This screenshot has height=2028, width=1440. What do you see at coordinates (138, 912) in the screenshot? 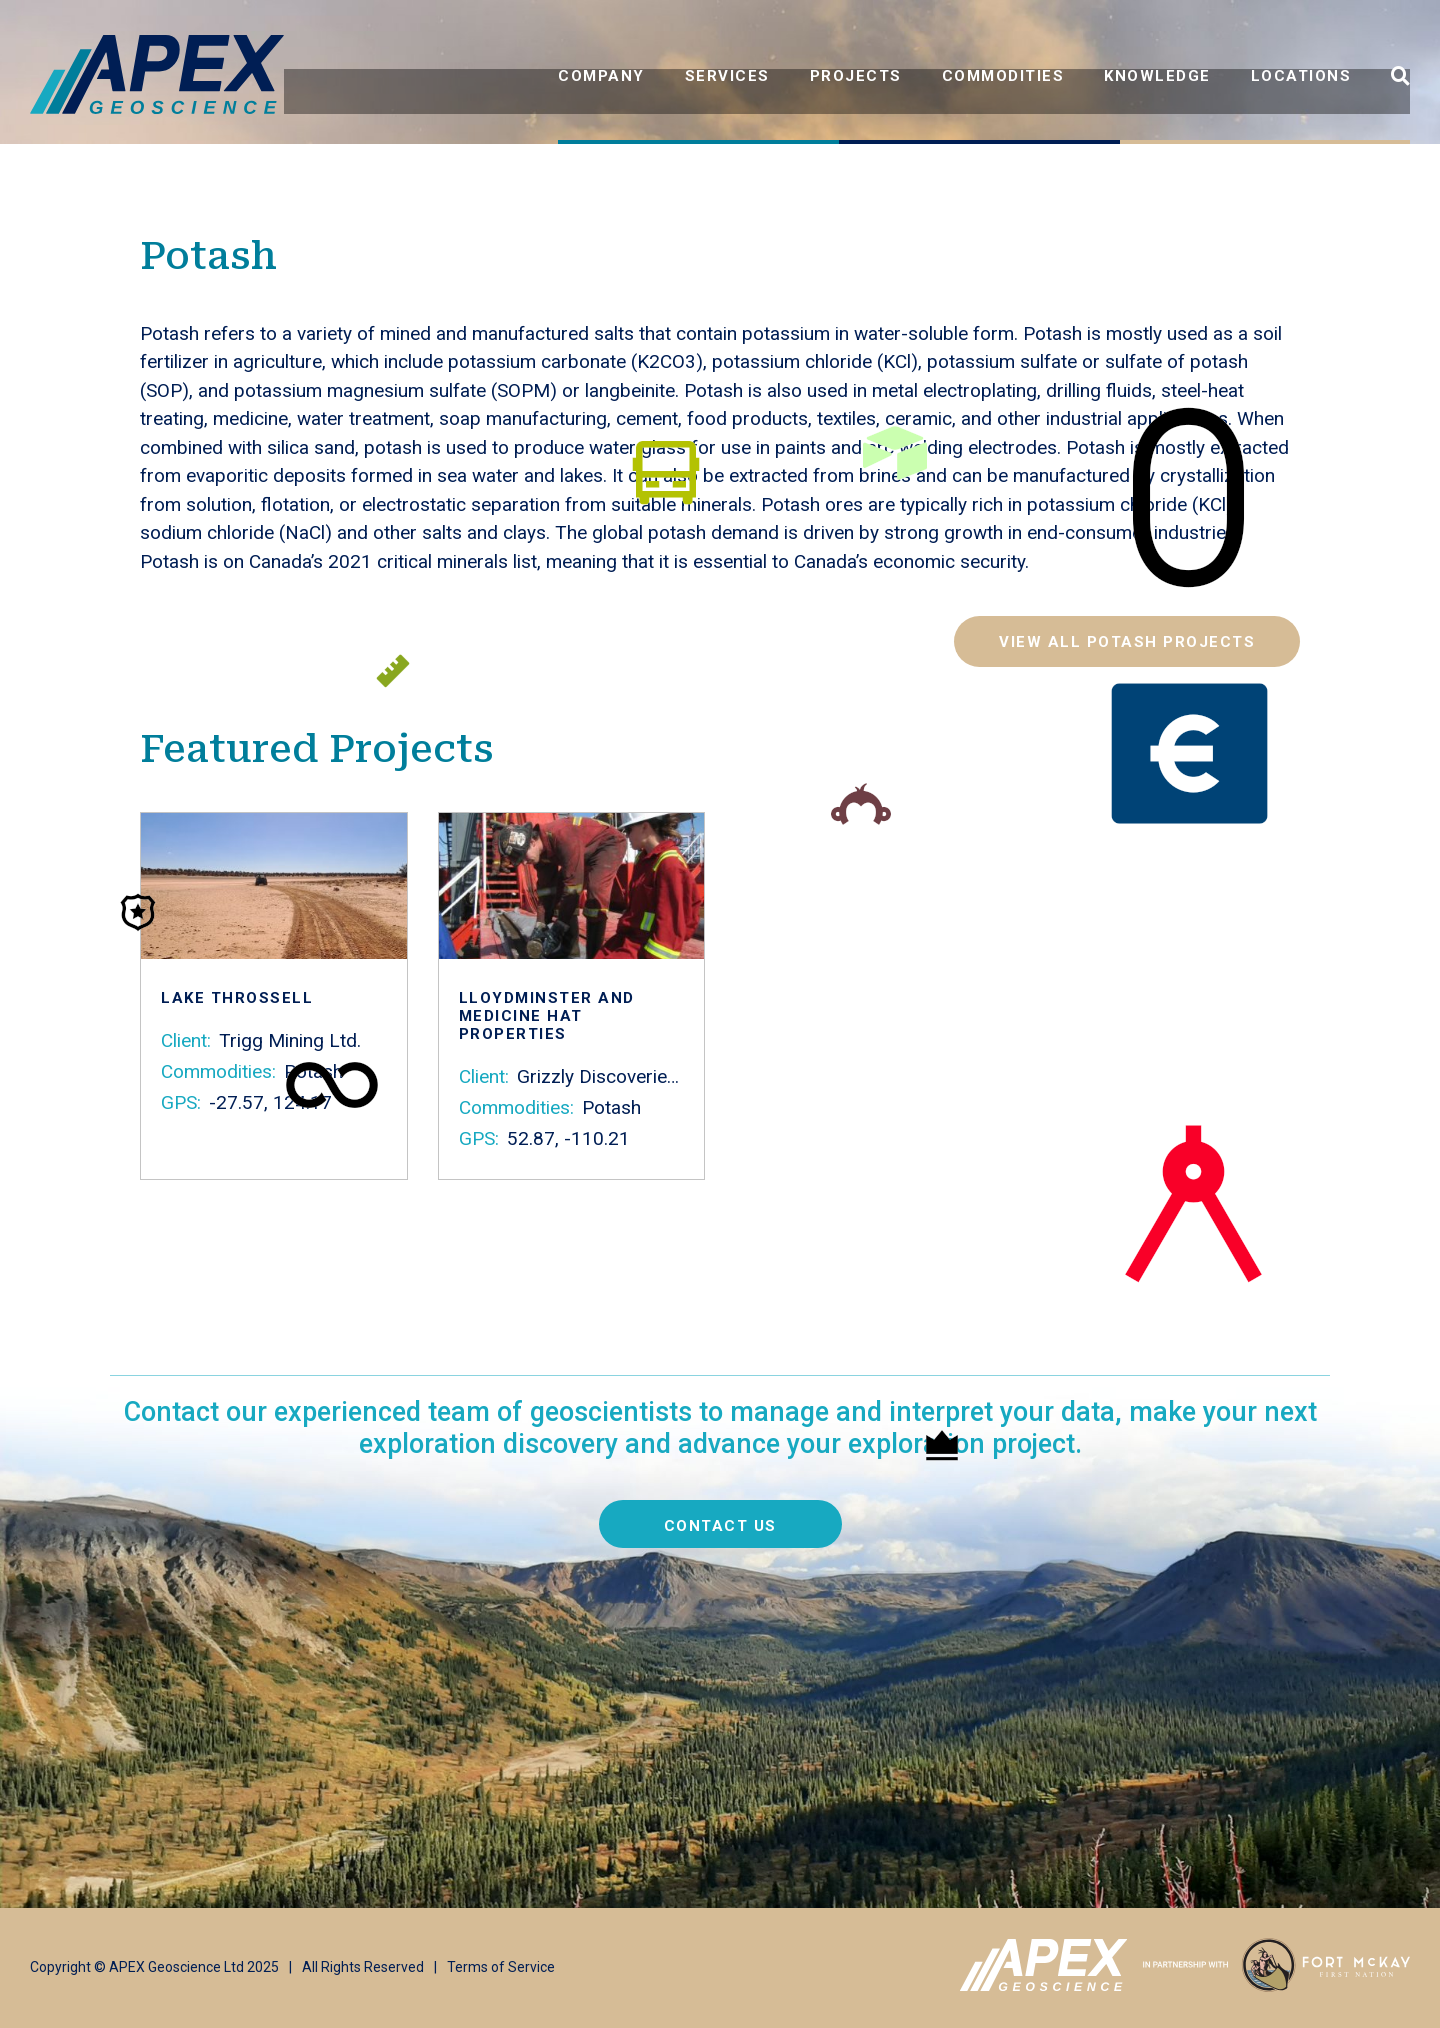
I see `indicates law enforcement or official authority` at bounding box center [138, 912].